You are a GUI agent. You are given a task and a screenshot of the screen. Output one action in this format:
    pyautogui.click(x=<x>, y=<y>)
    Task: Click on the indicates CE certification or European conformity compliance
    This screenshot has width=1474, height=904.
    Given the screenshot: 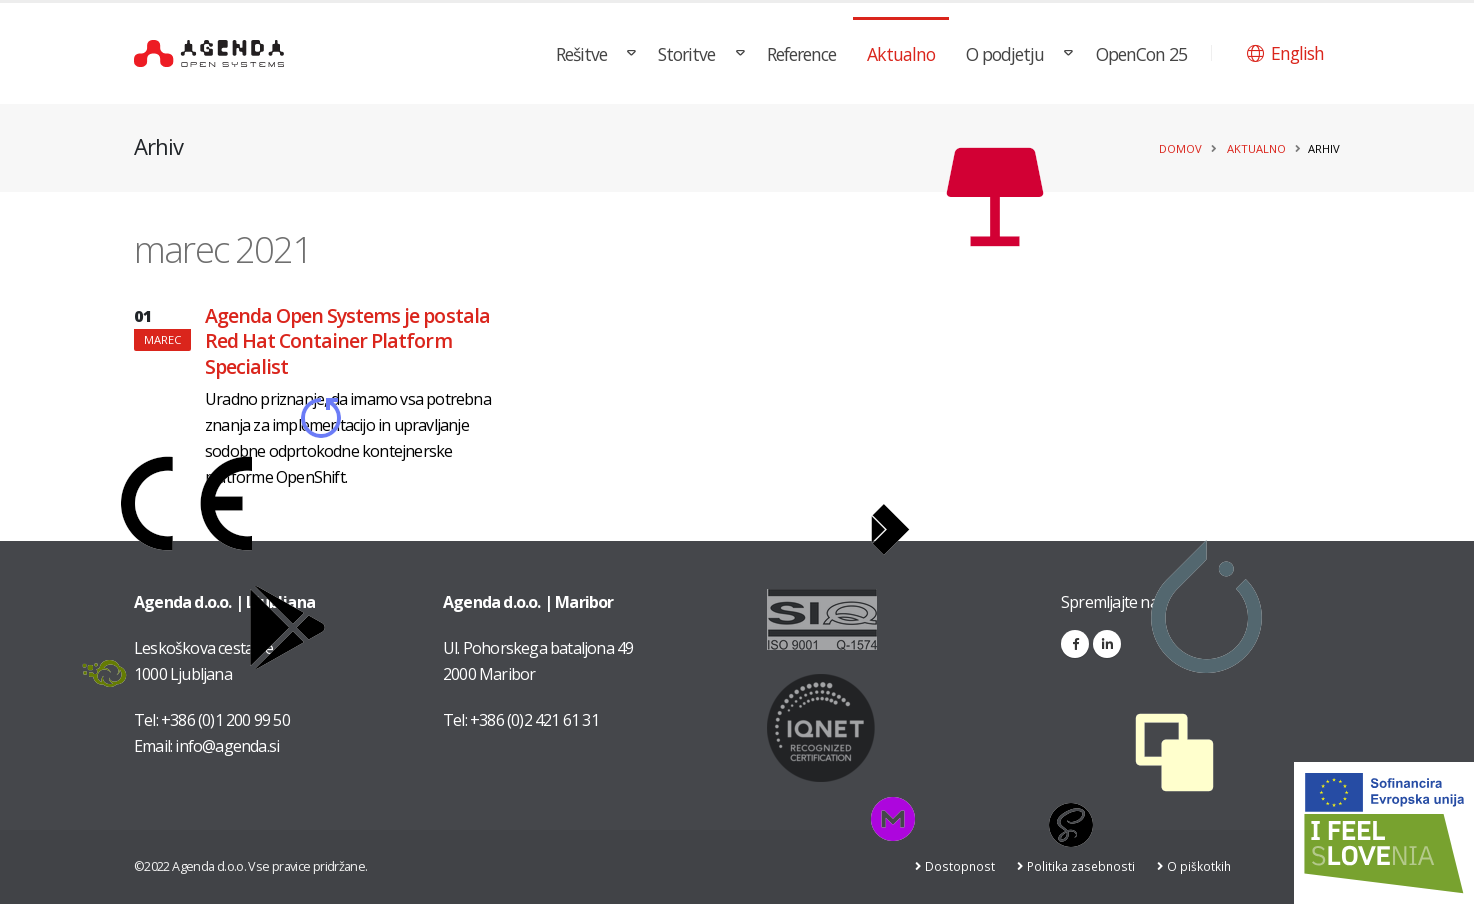 What is the action you would take?
    pyautogui.click(x=186, y=503)
    